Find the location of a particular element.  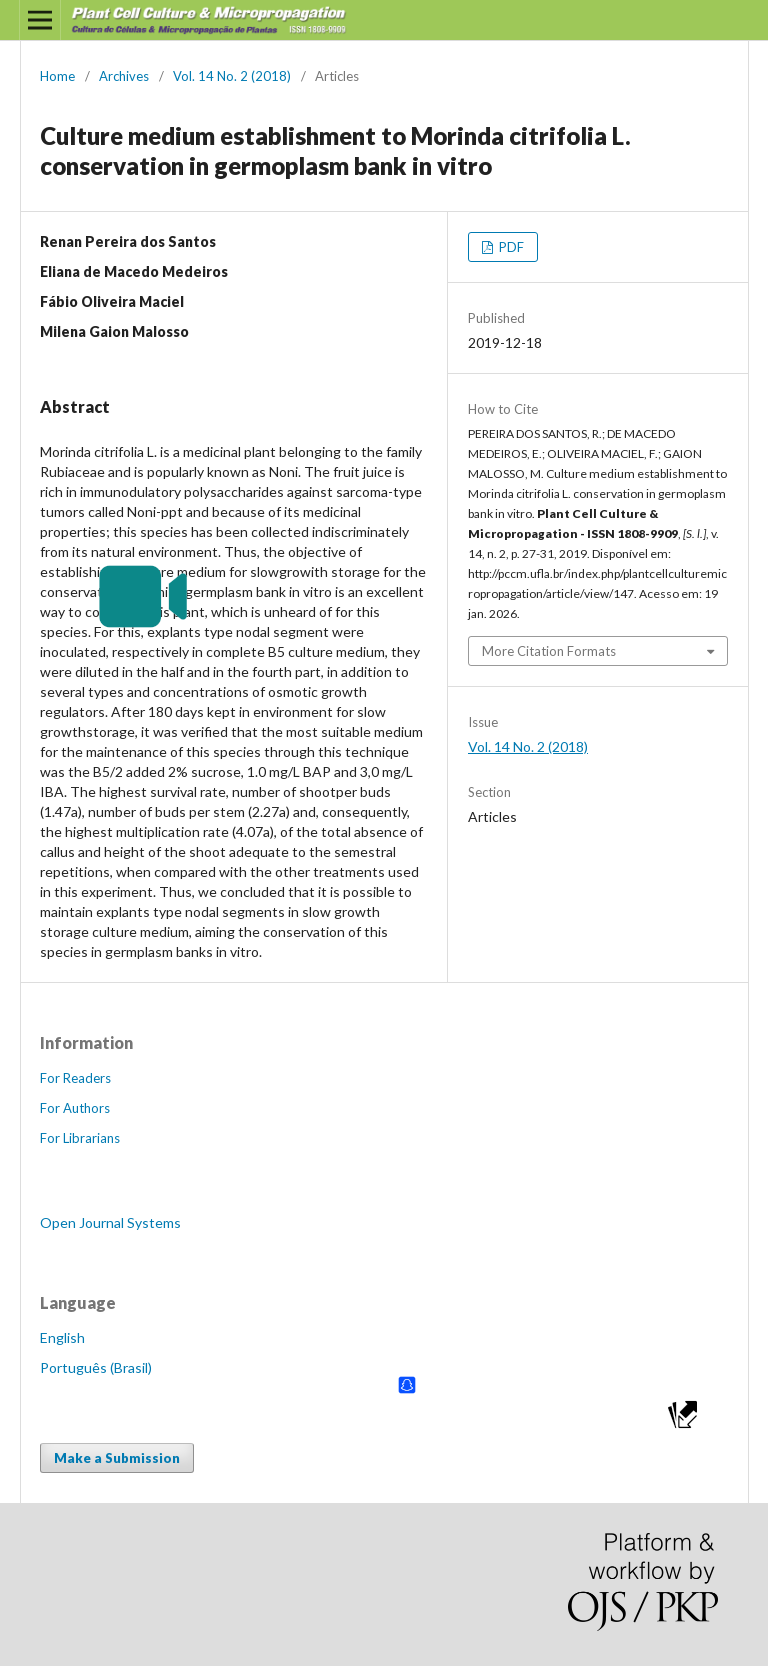

open Snapchat app is located at coordinates (407, 1385).